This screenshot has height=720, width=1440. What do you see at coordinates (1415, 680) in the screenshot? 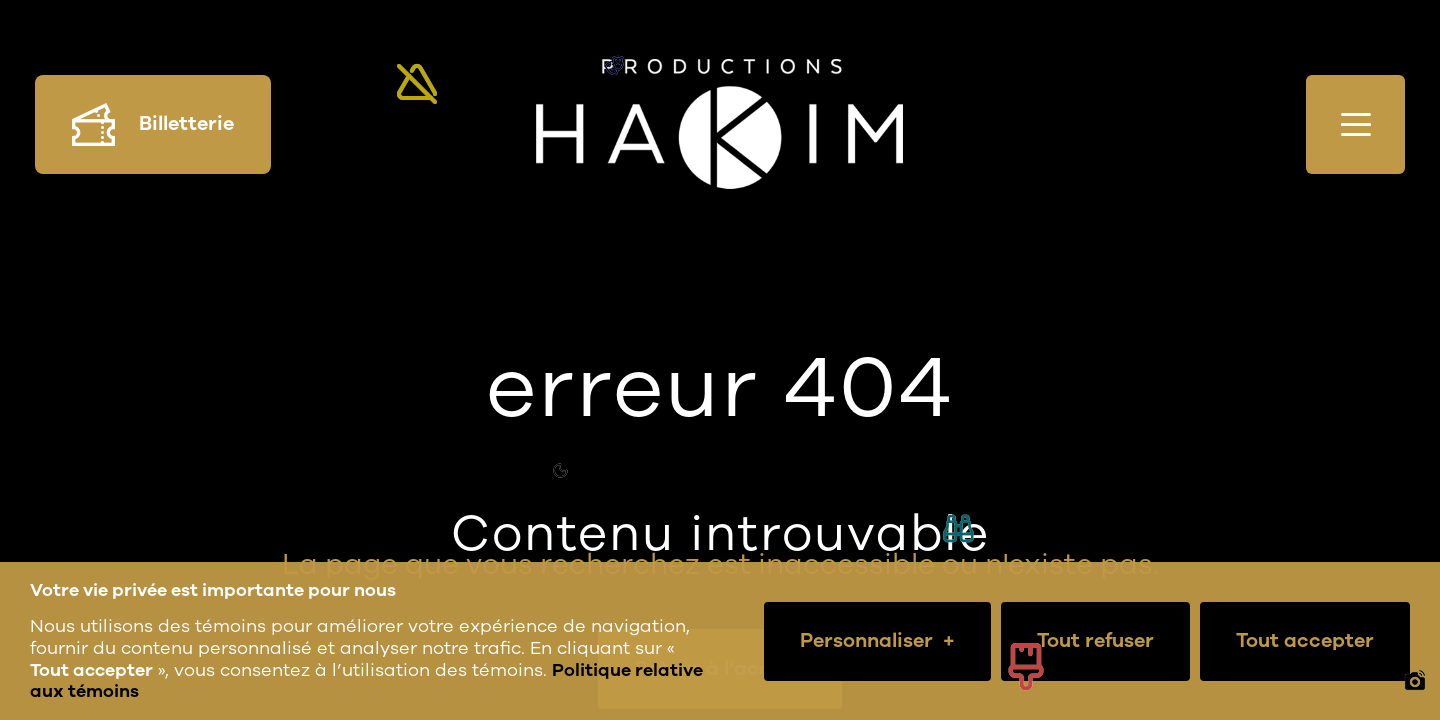
I see `connect to a wireless or remote camera` at bounding box center [1415, 680].